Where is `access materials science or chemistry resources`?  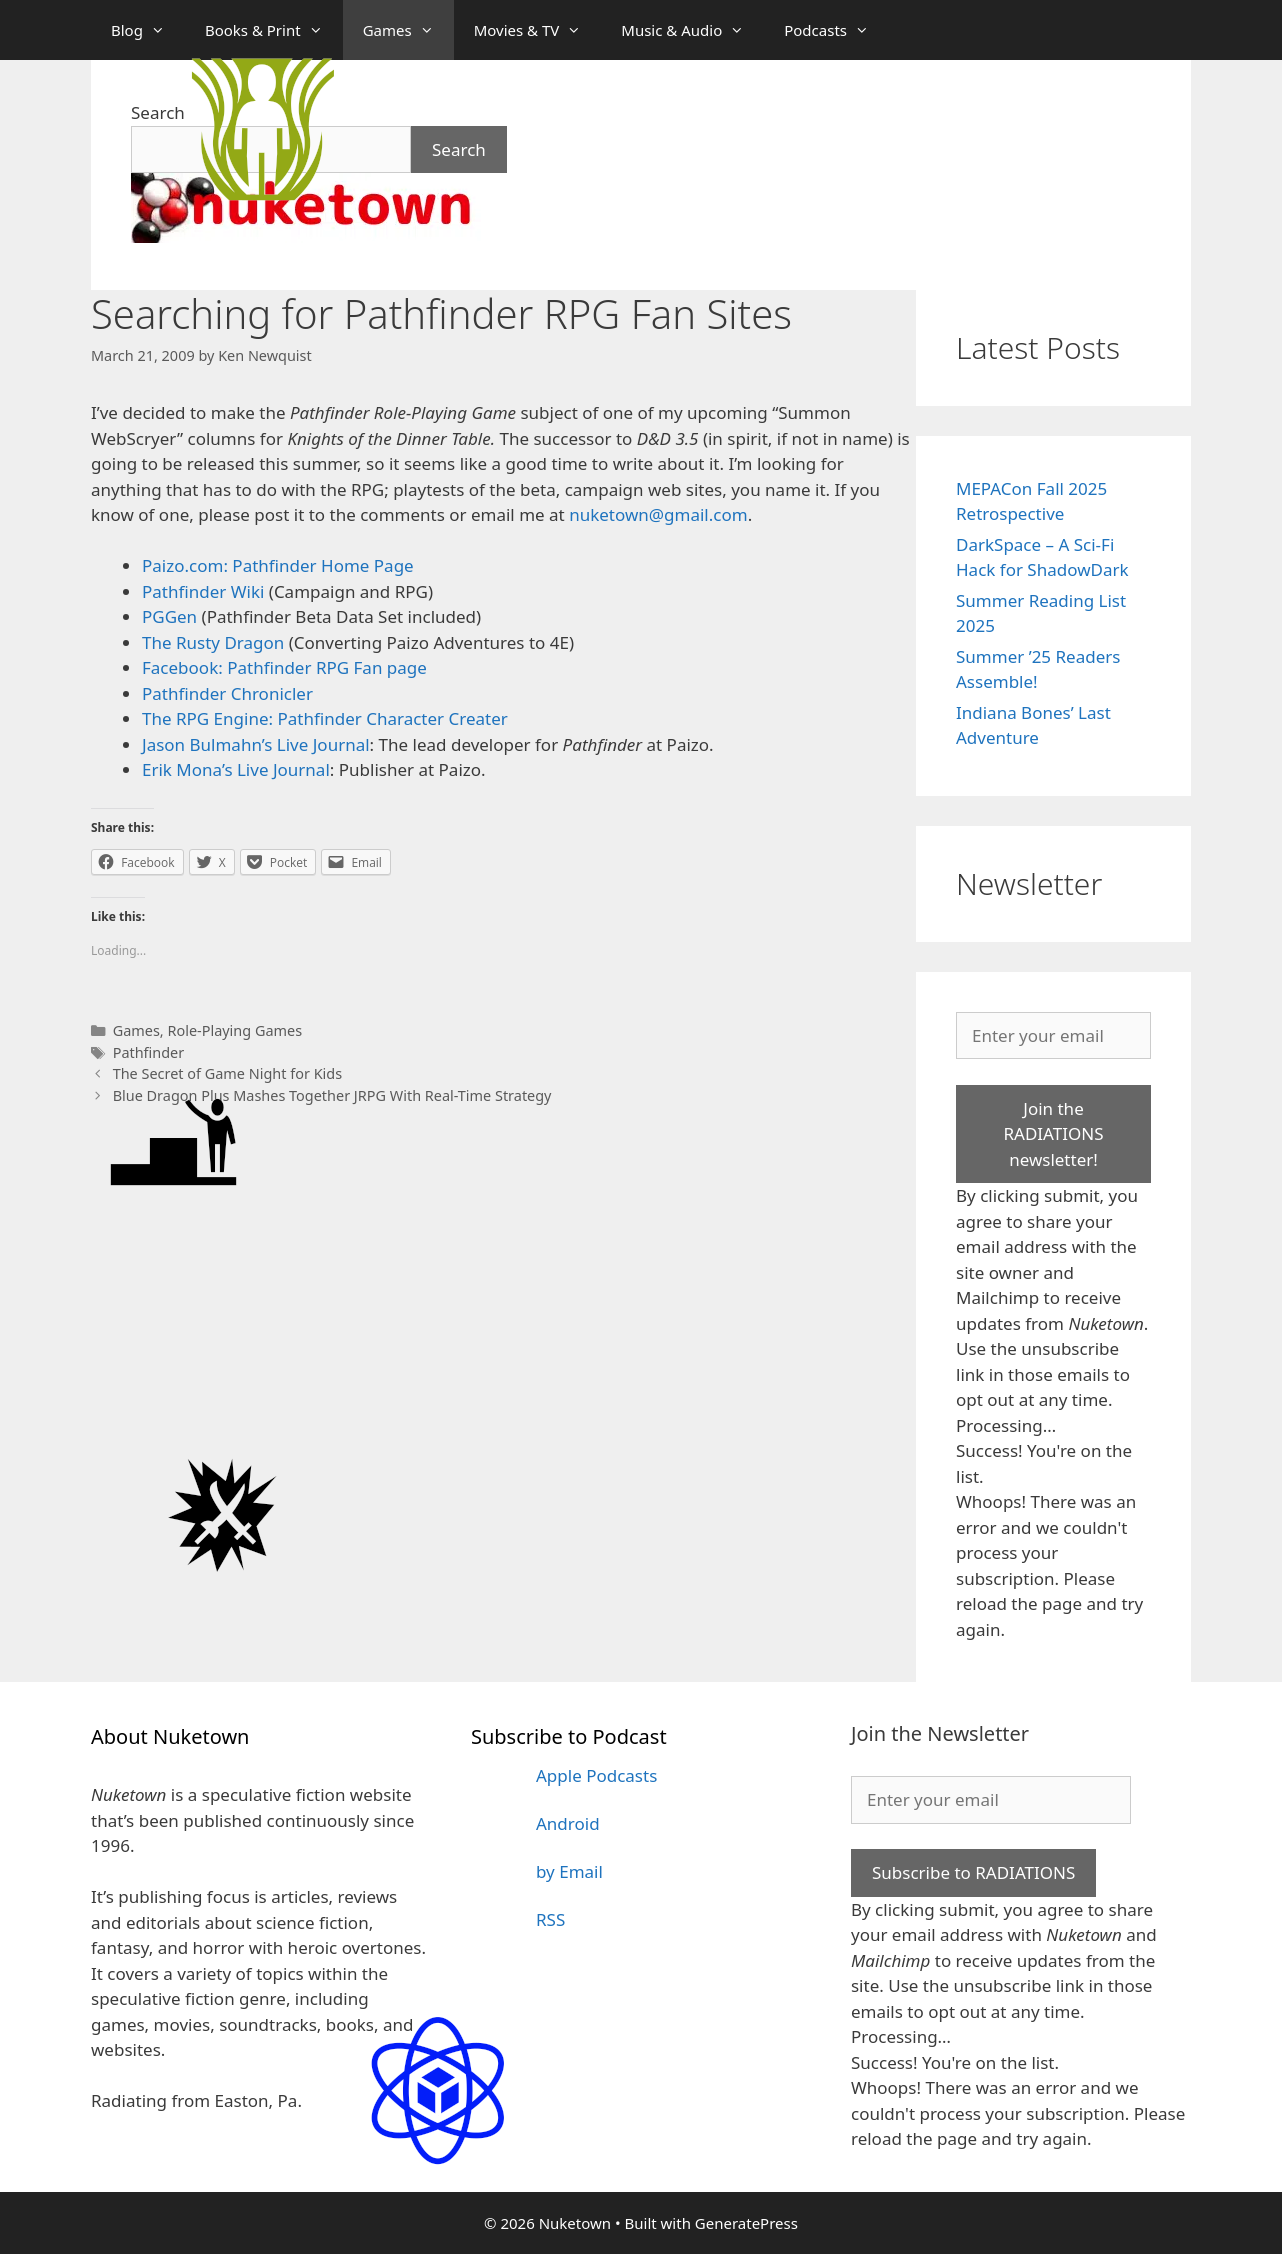
access materials science or chemistry resources is located at coordinates (437, 2090).